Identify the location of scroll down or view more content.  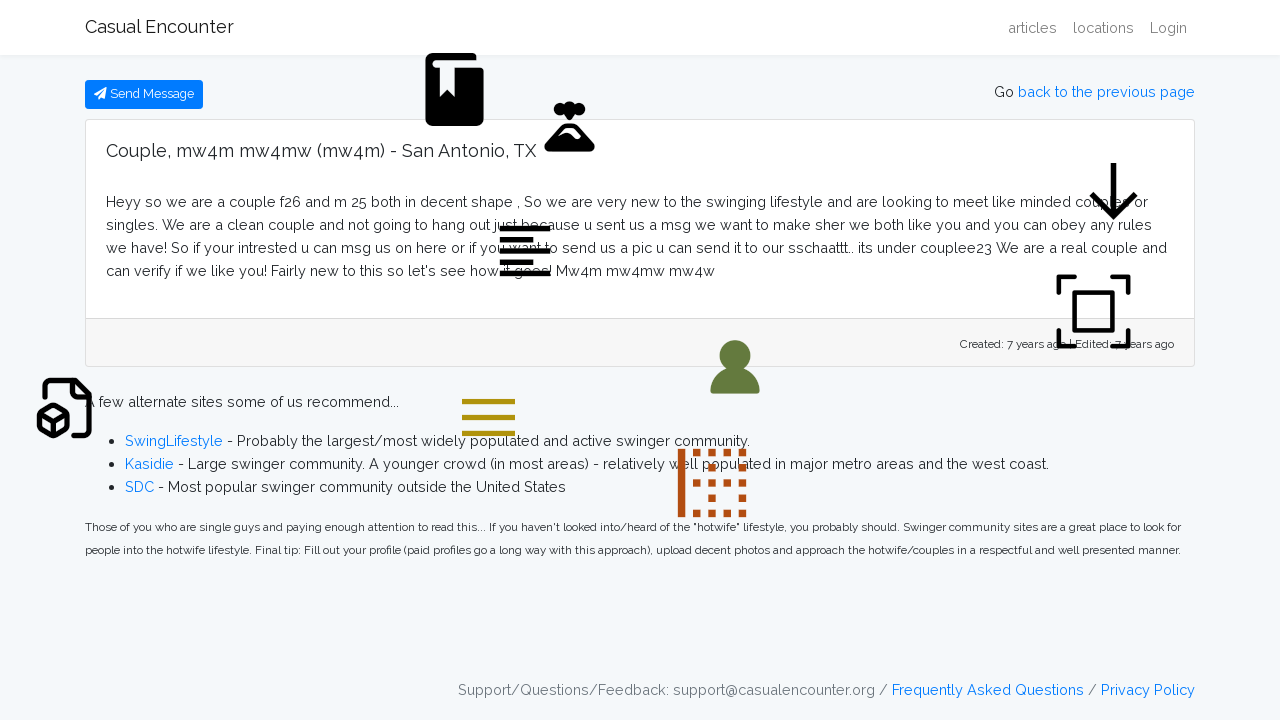
(1113, 191).